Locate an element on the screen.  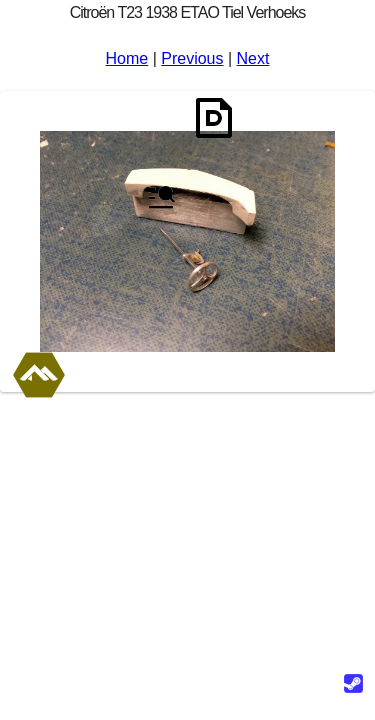
search within menu options is located at coordinates (161, 198).